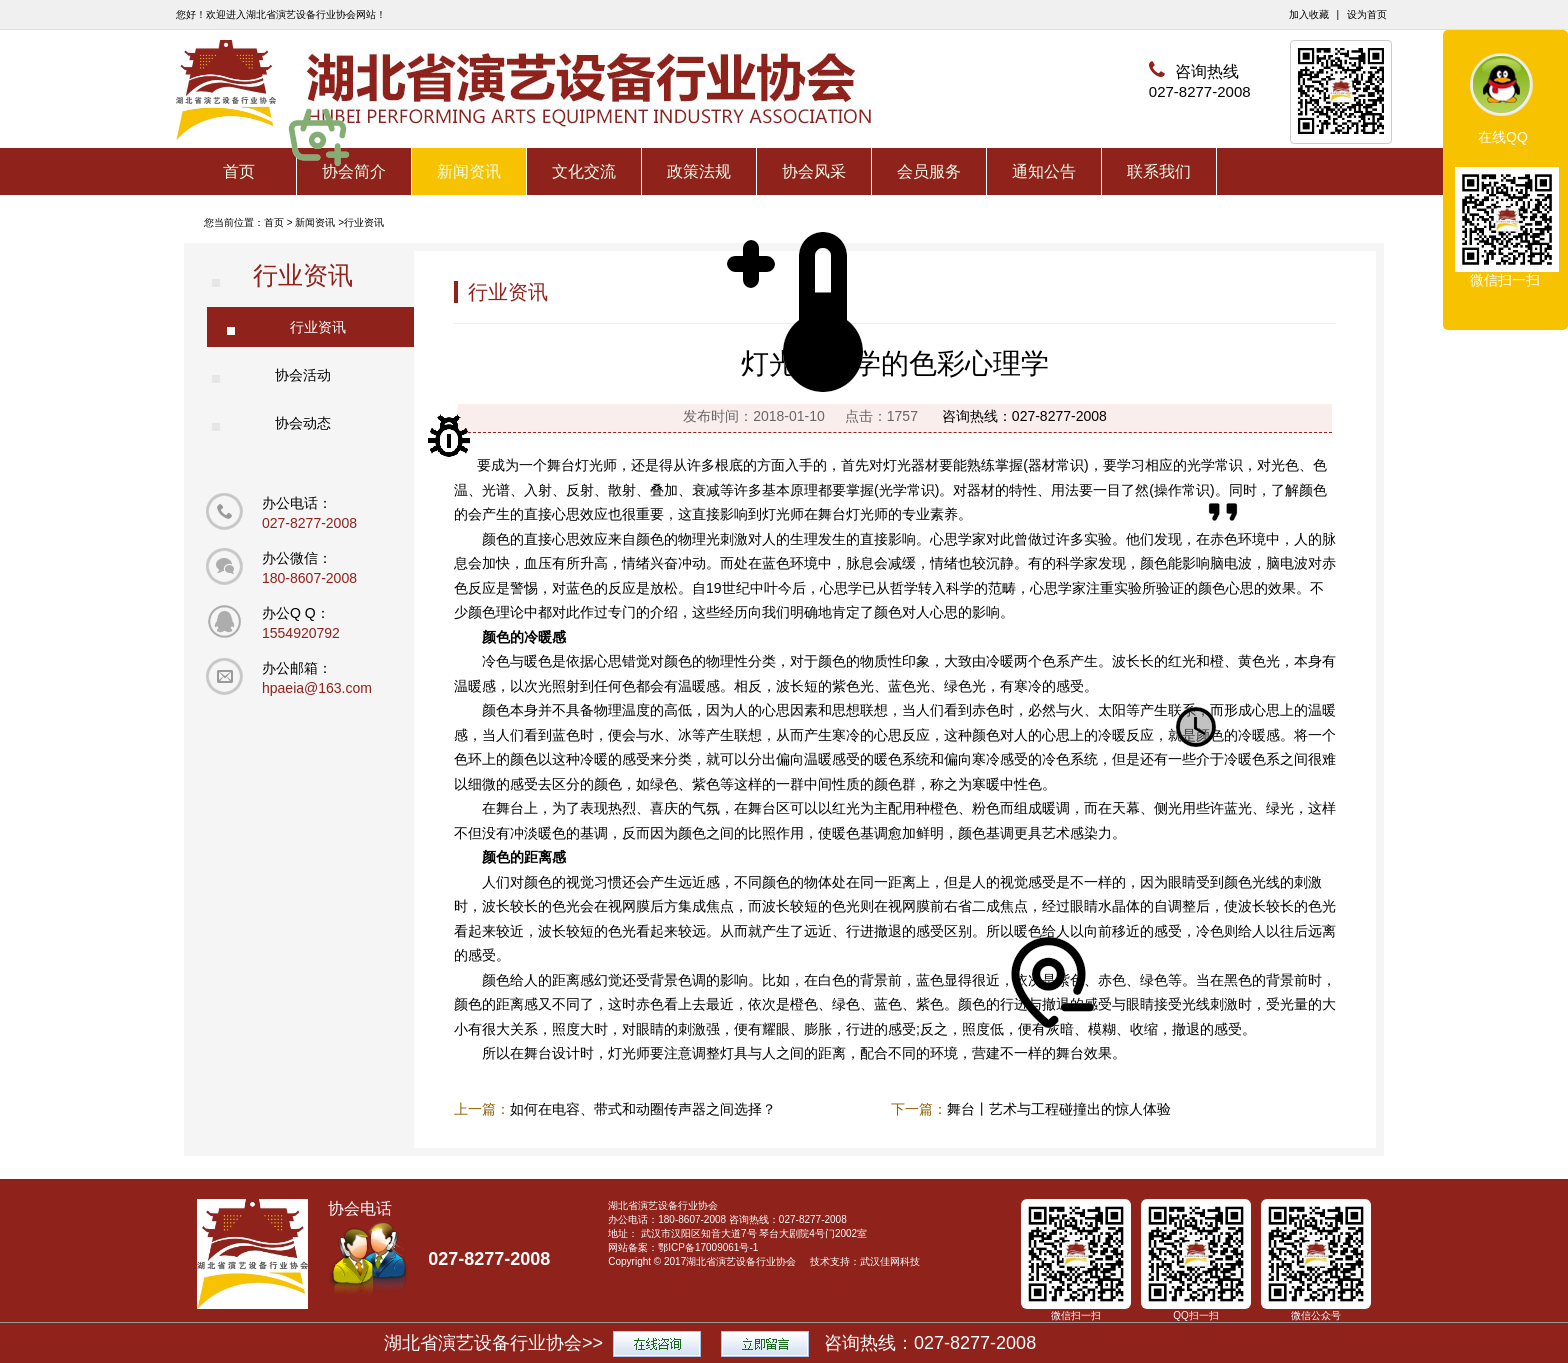  Describe the element at coordinates (807, 312) in the screenshot. I see `increase temperature setting` at that location.